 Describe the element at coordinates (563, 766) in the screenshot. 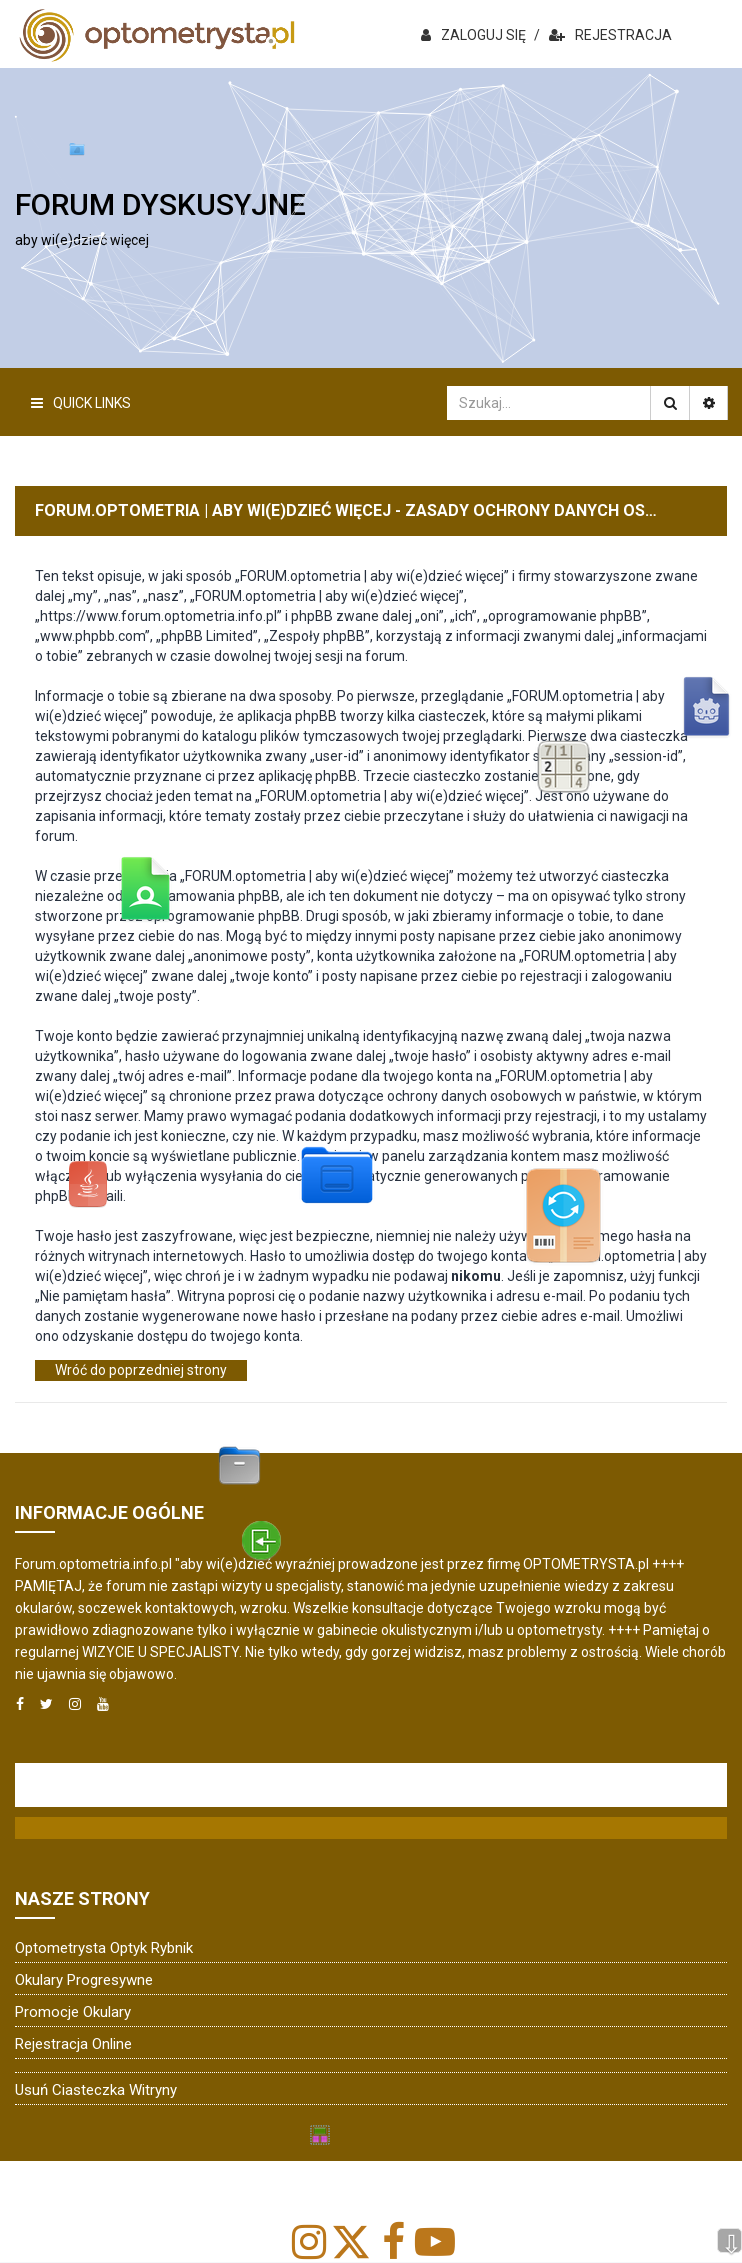

I see `open the sudoku puzzle game` at that location.